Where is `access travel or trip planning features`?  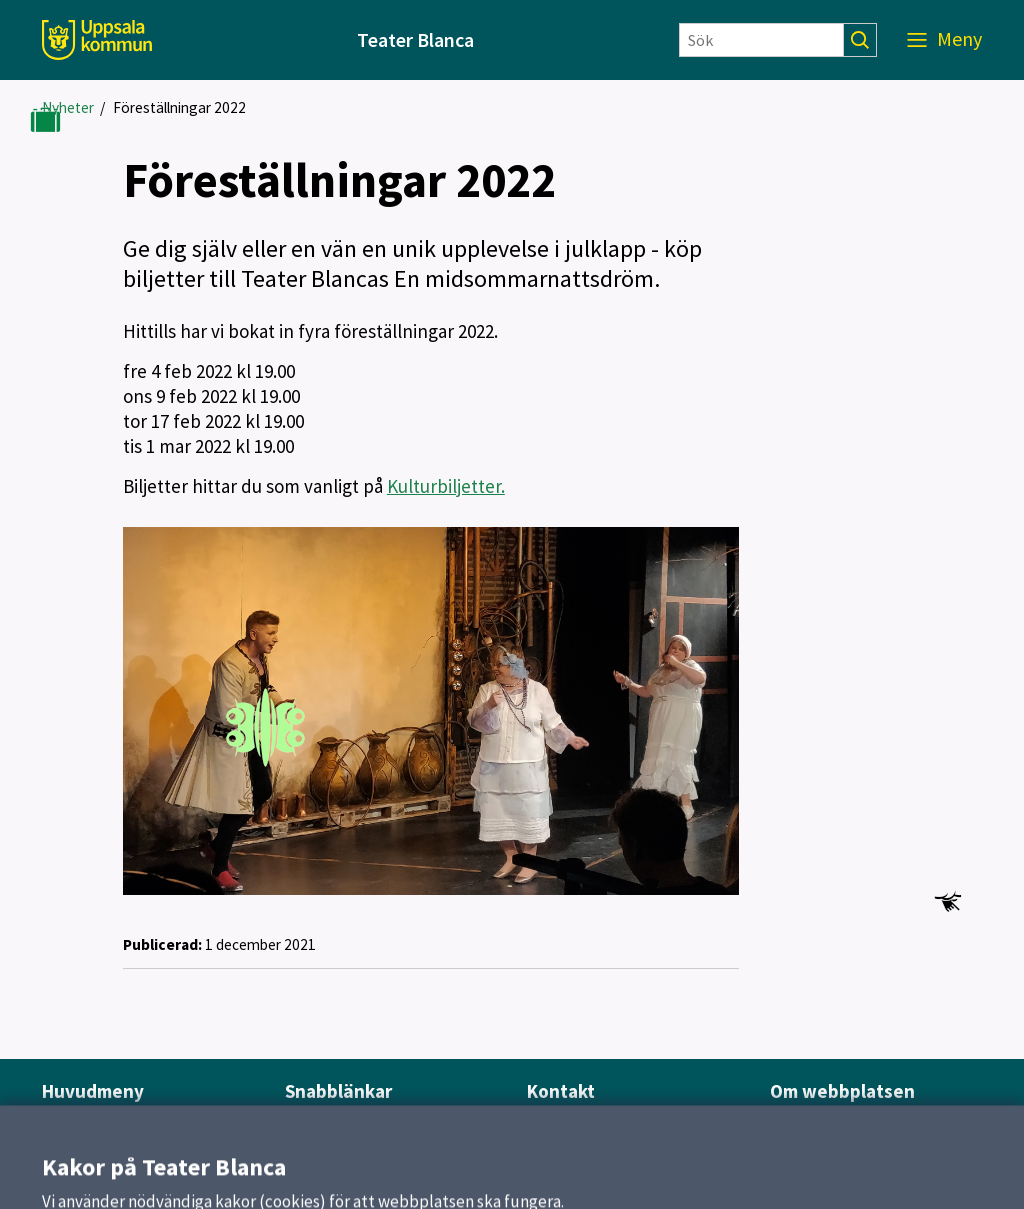
access travel or trip planning features is located at coordinates (45, 120).